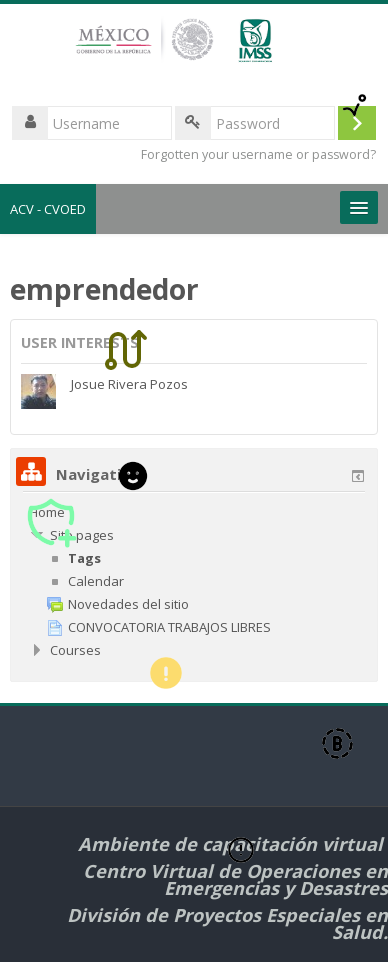 The image size is (388, 962). What do you see at coordinates (337, 743) in the screenshot?
I see `indicates a draft or pending bold formatting option` at bounding box center [337, 743].